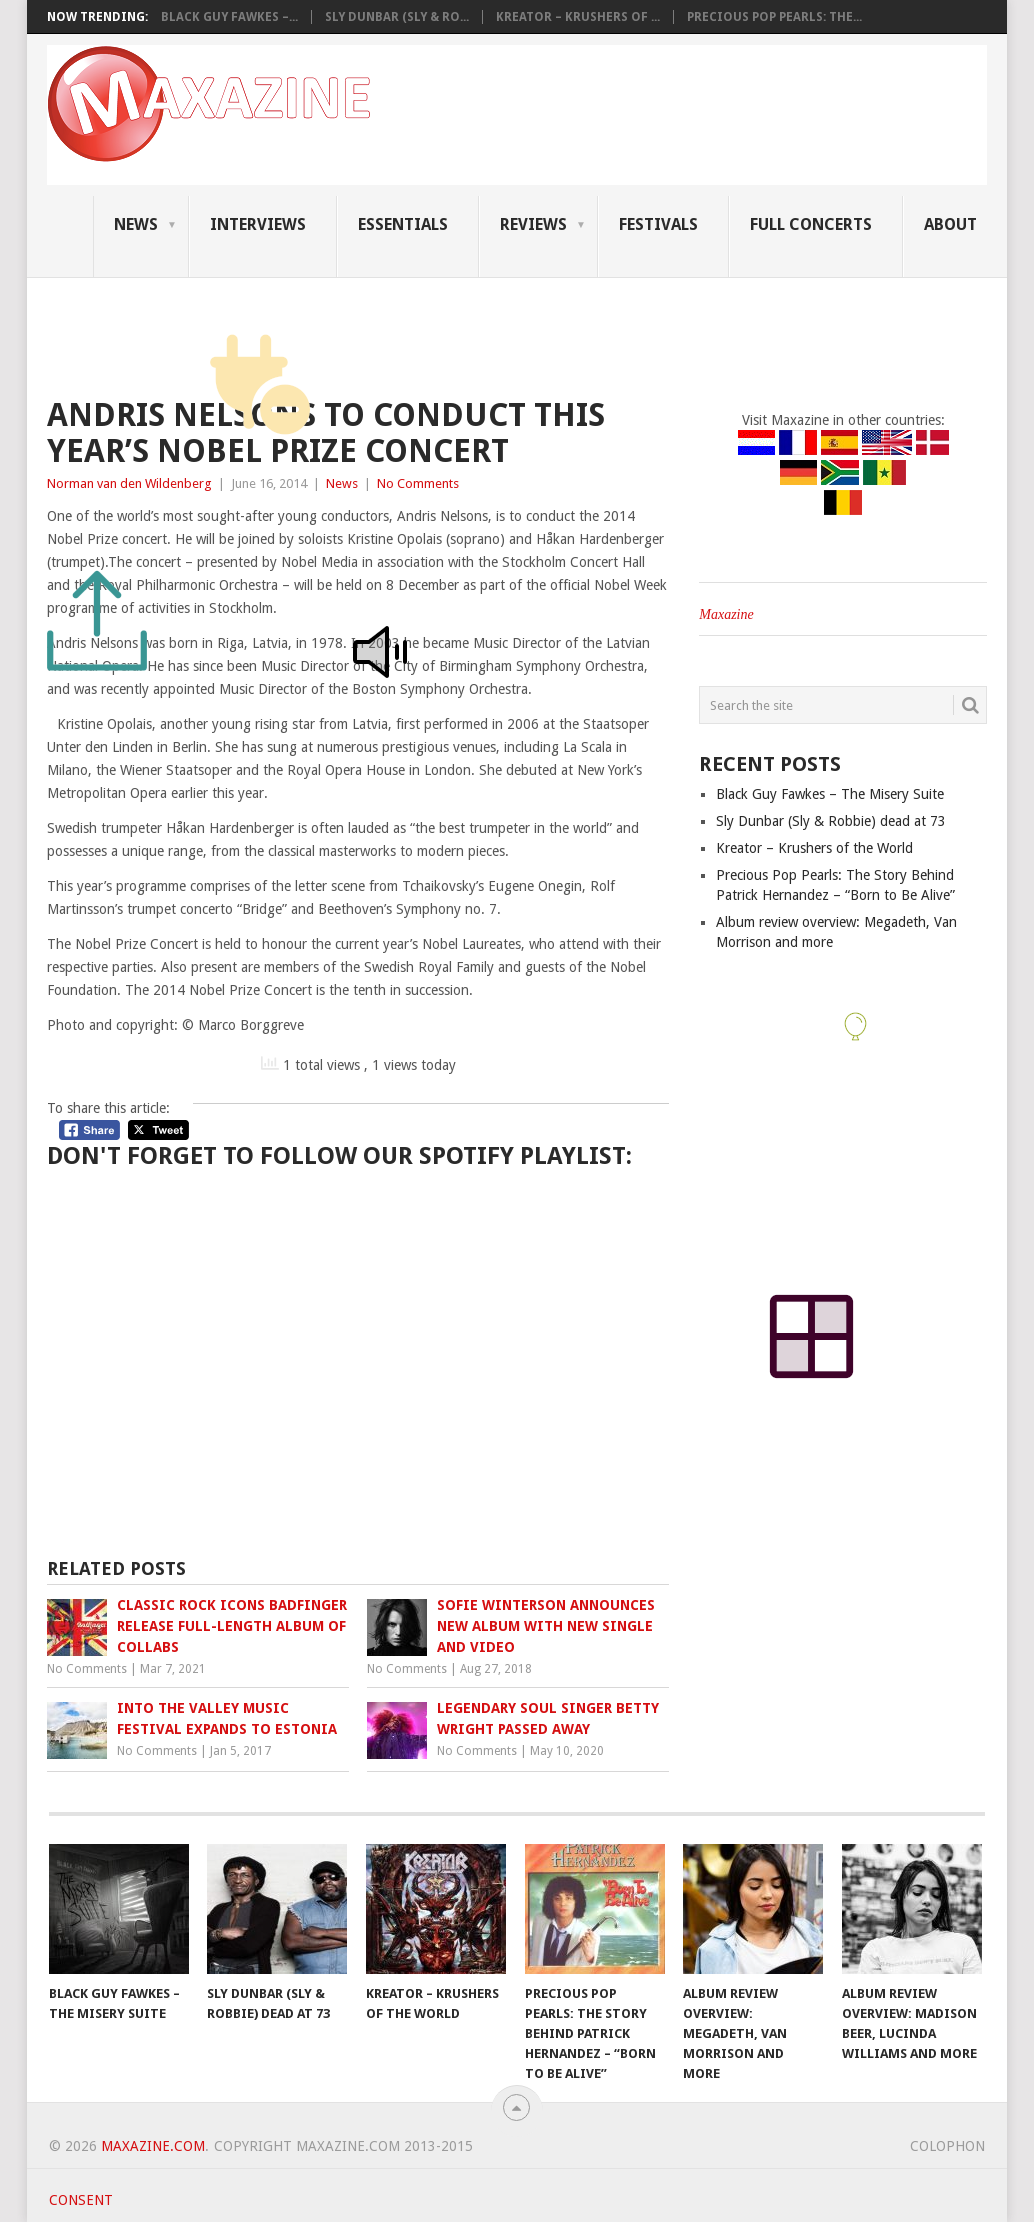 This screenshot has height=2222, width=1034. I want to click on indicates a celebration or birthday event, so click(855, 1026).